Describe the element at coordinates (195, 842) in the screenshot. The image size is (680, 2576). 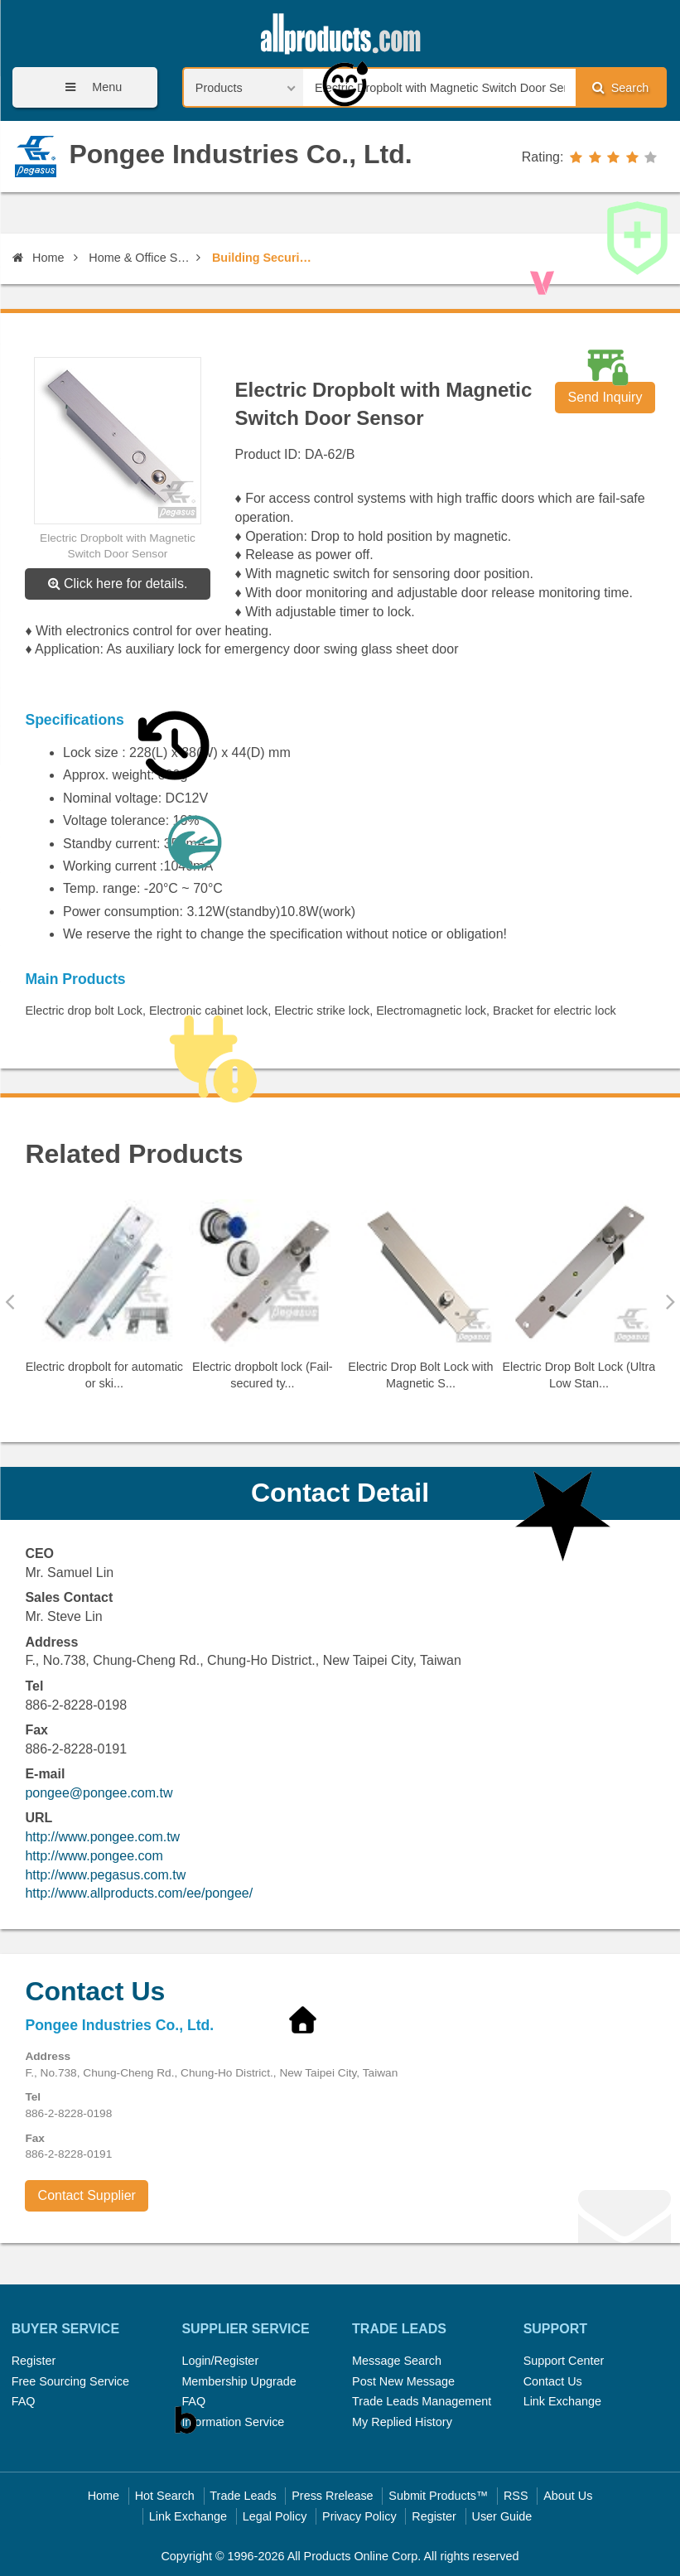
I see `joget platform logo` at that location.